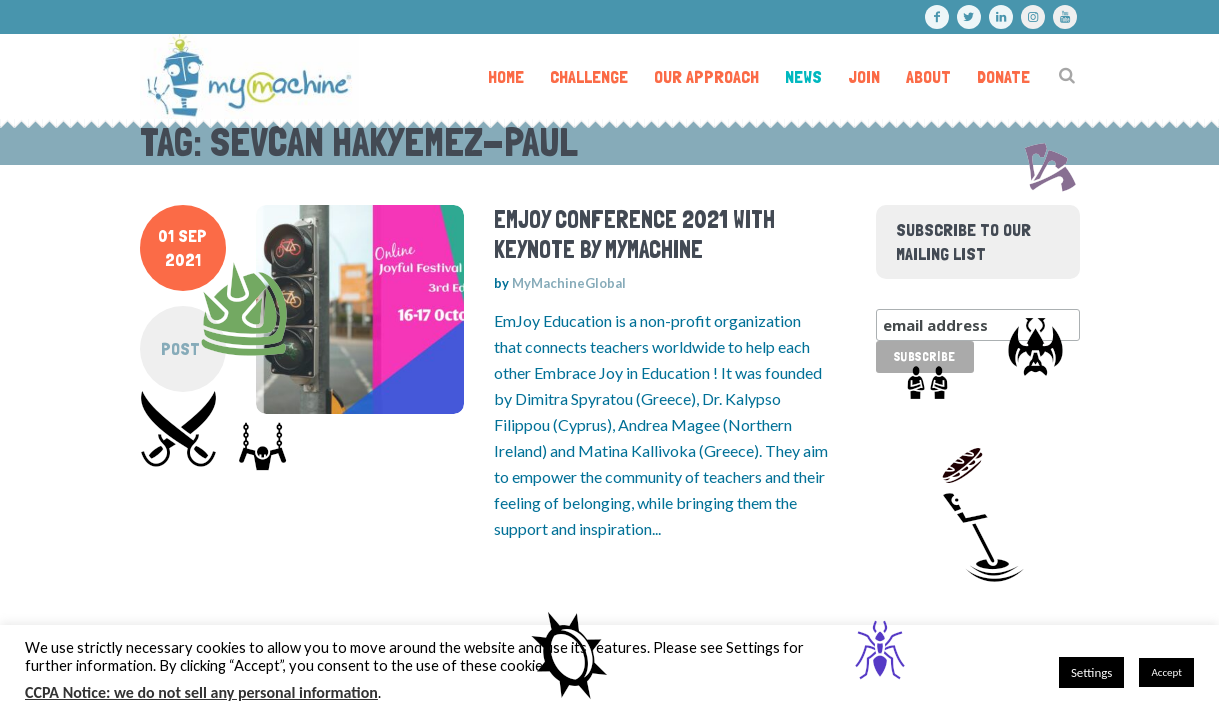  I want to click on represents a bat creature or enemy in a game, so click(1035, 347).